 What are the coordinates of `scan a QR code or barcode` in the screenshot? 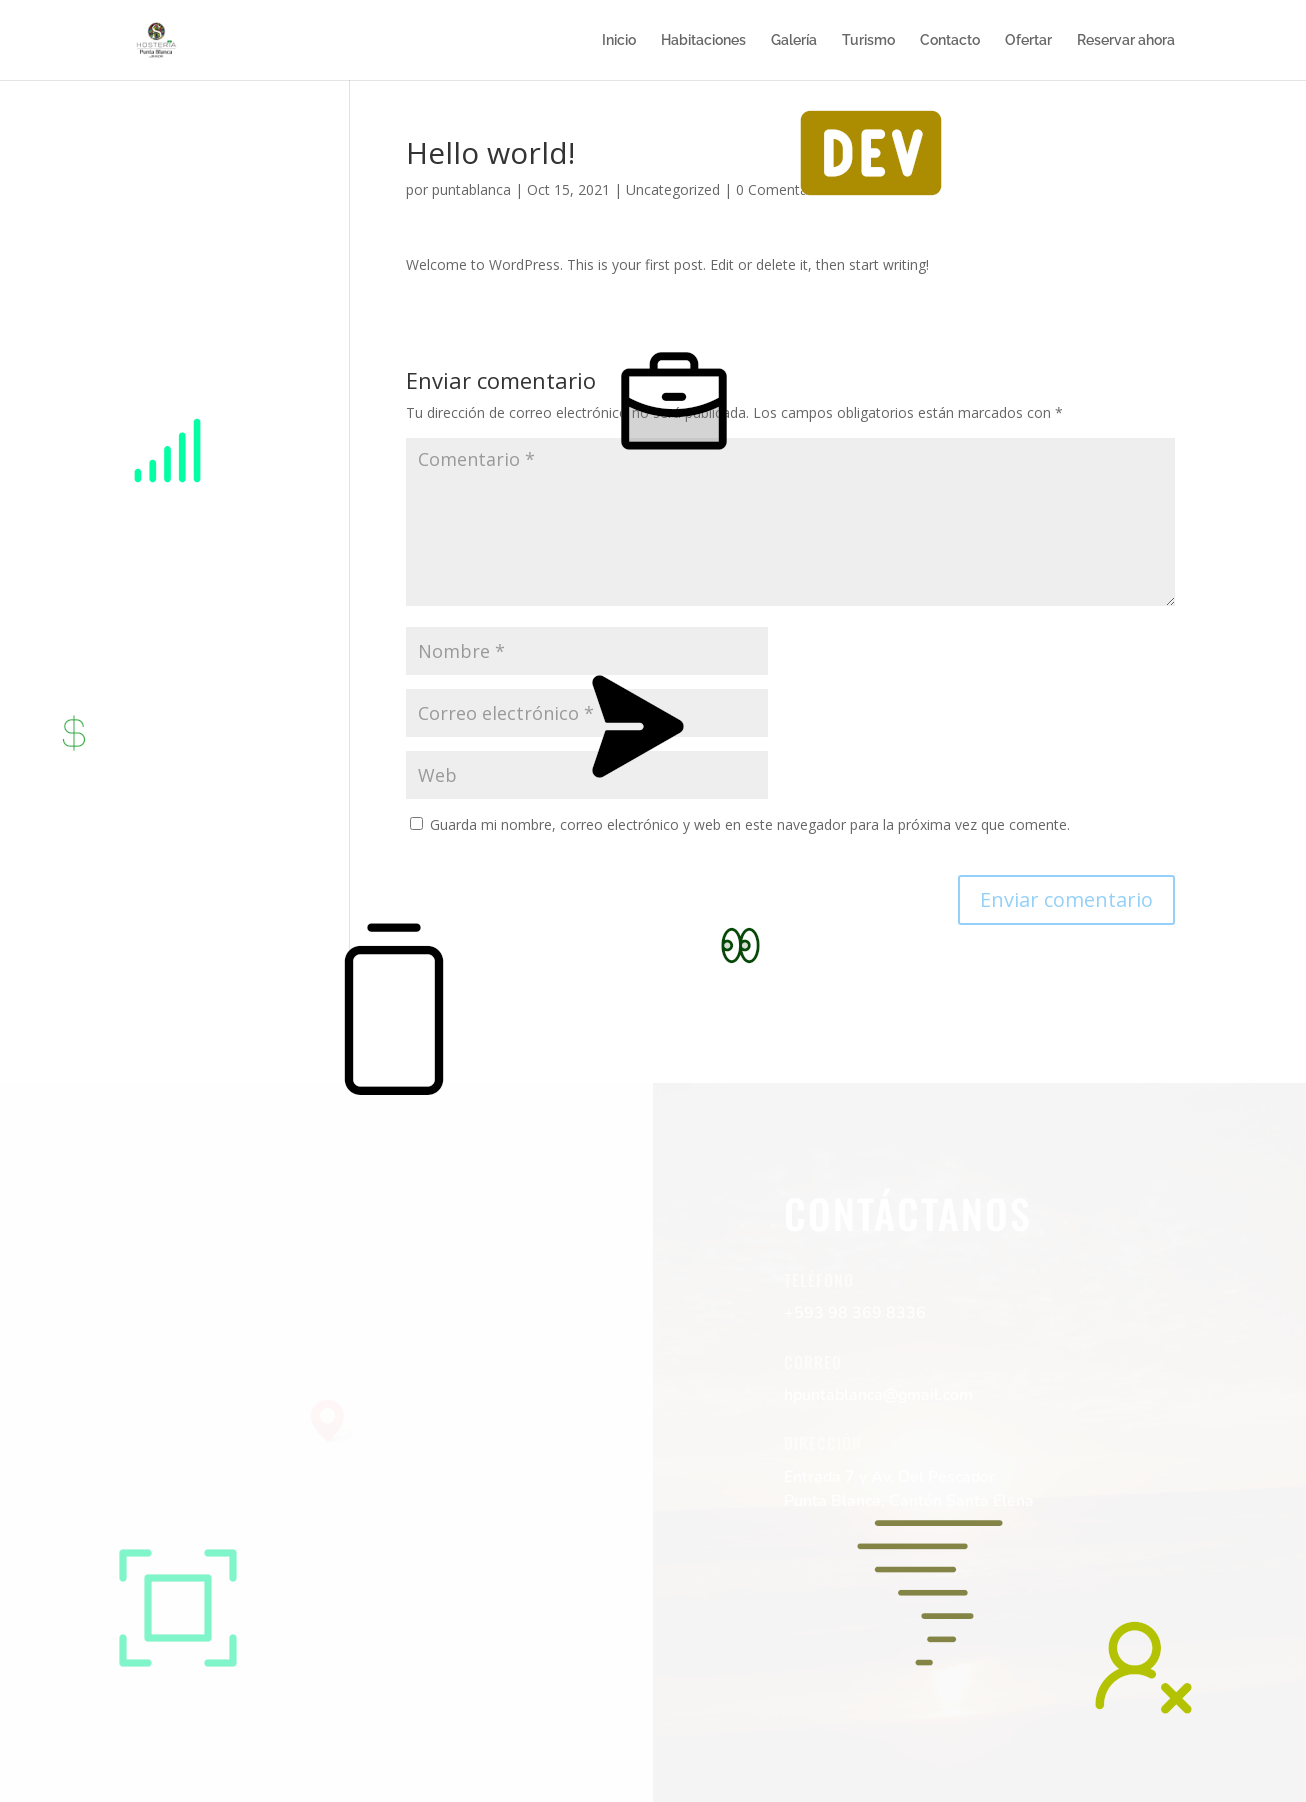 It's located at (178, 1608).